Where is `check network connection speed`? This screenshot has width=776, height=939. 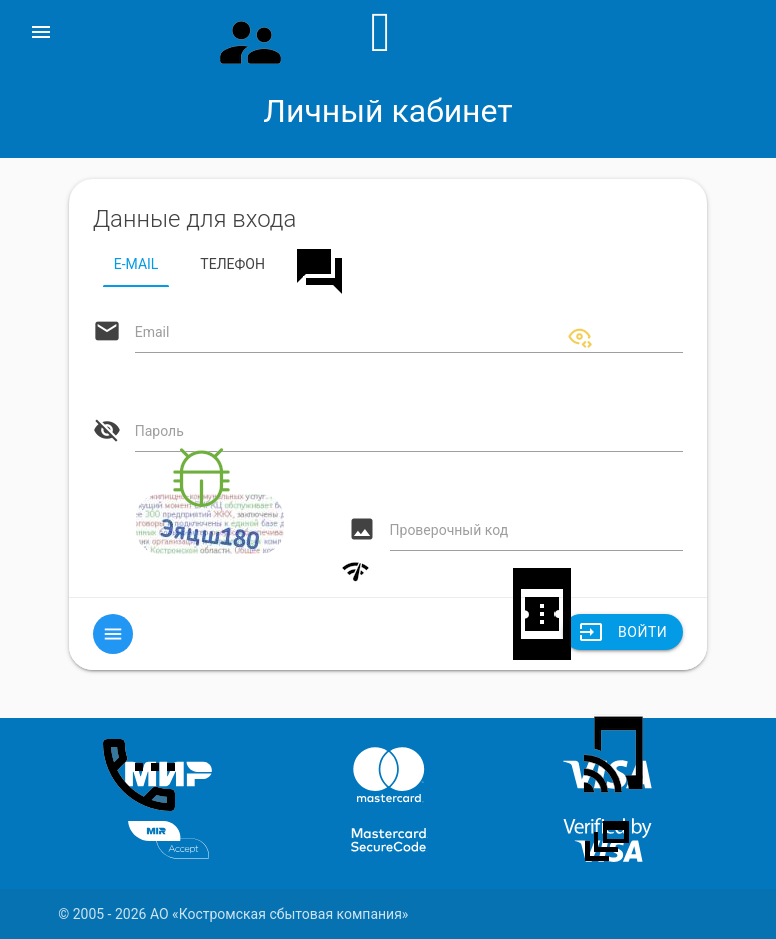 check network connection speed is located at coordinates (355, 571).